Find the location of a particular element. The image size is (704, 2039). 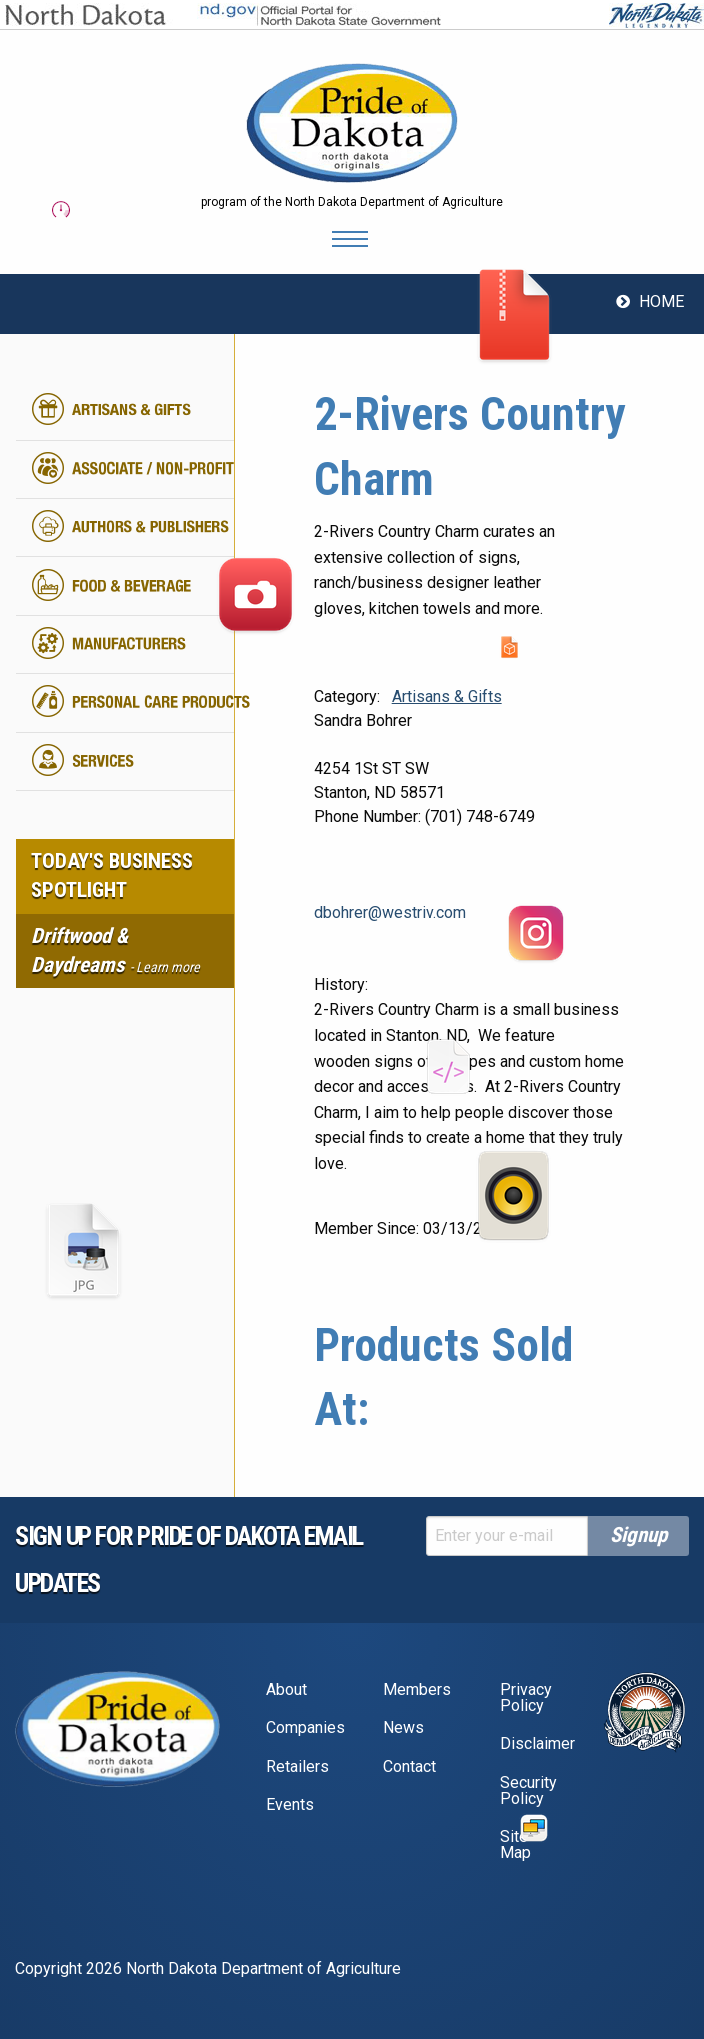

access system sound settings is located at coordinates (513, 1195).